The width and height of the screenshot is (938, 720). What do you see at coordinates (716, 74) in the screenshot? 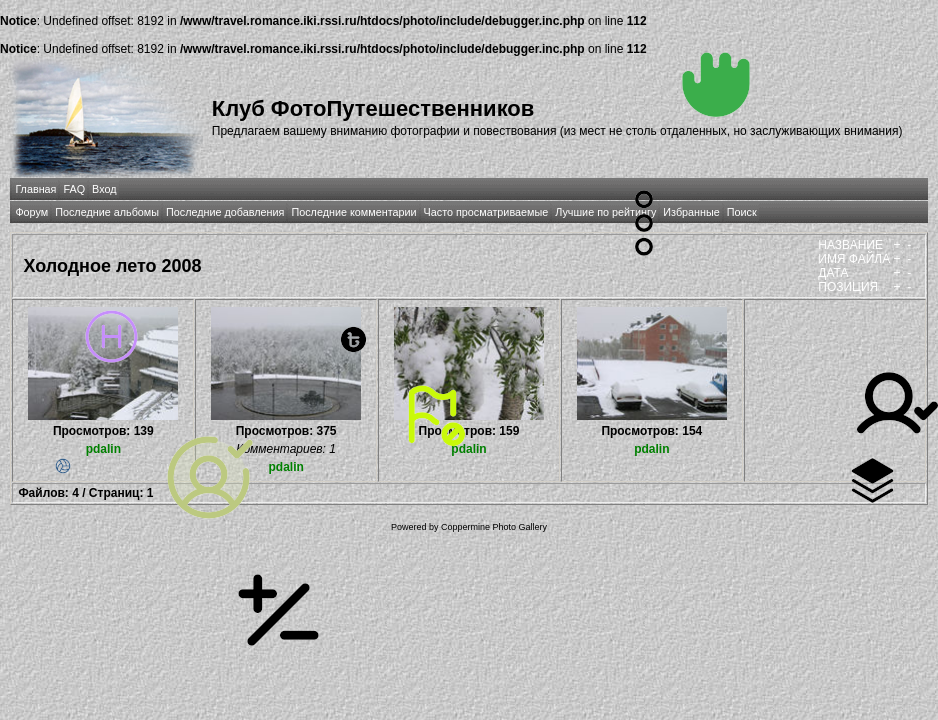
I see `drag to reorder items` at bounding box center [716, 74].